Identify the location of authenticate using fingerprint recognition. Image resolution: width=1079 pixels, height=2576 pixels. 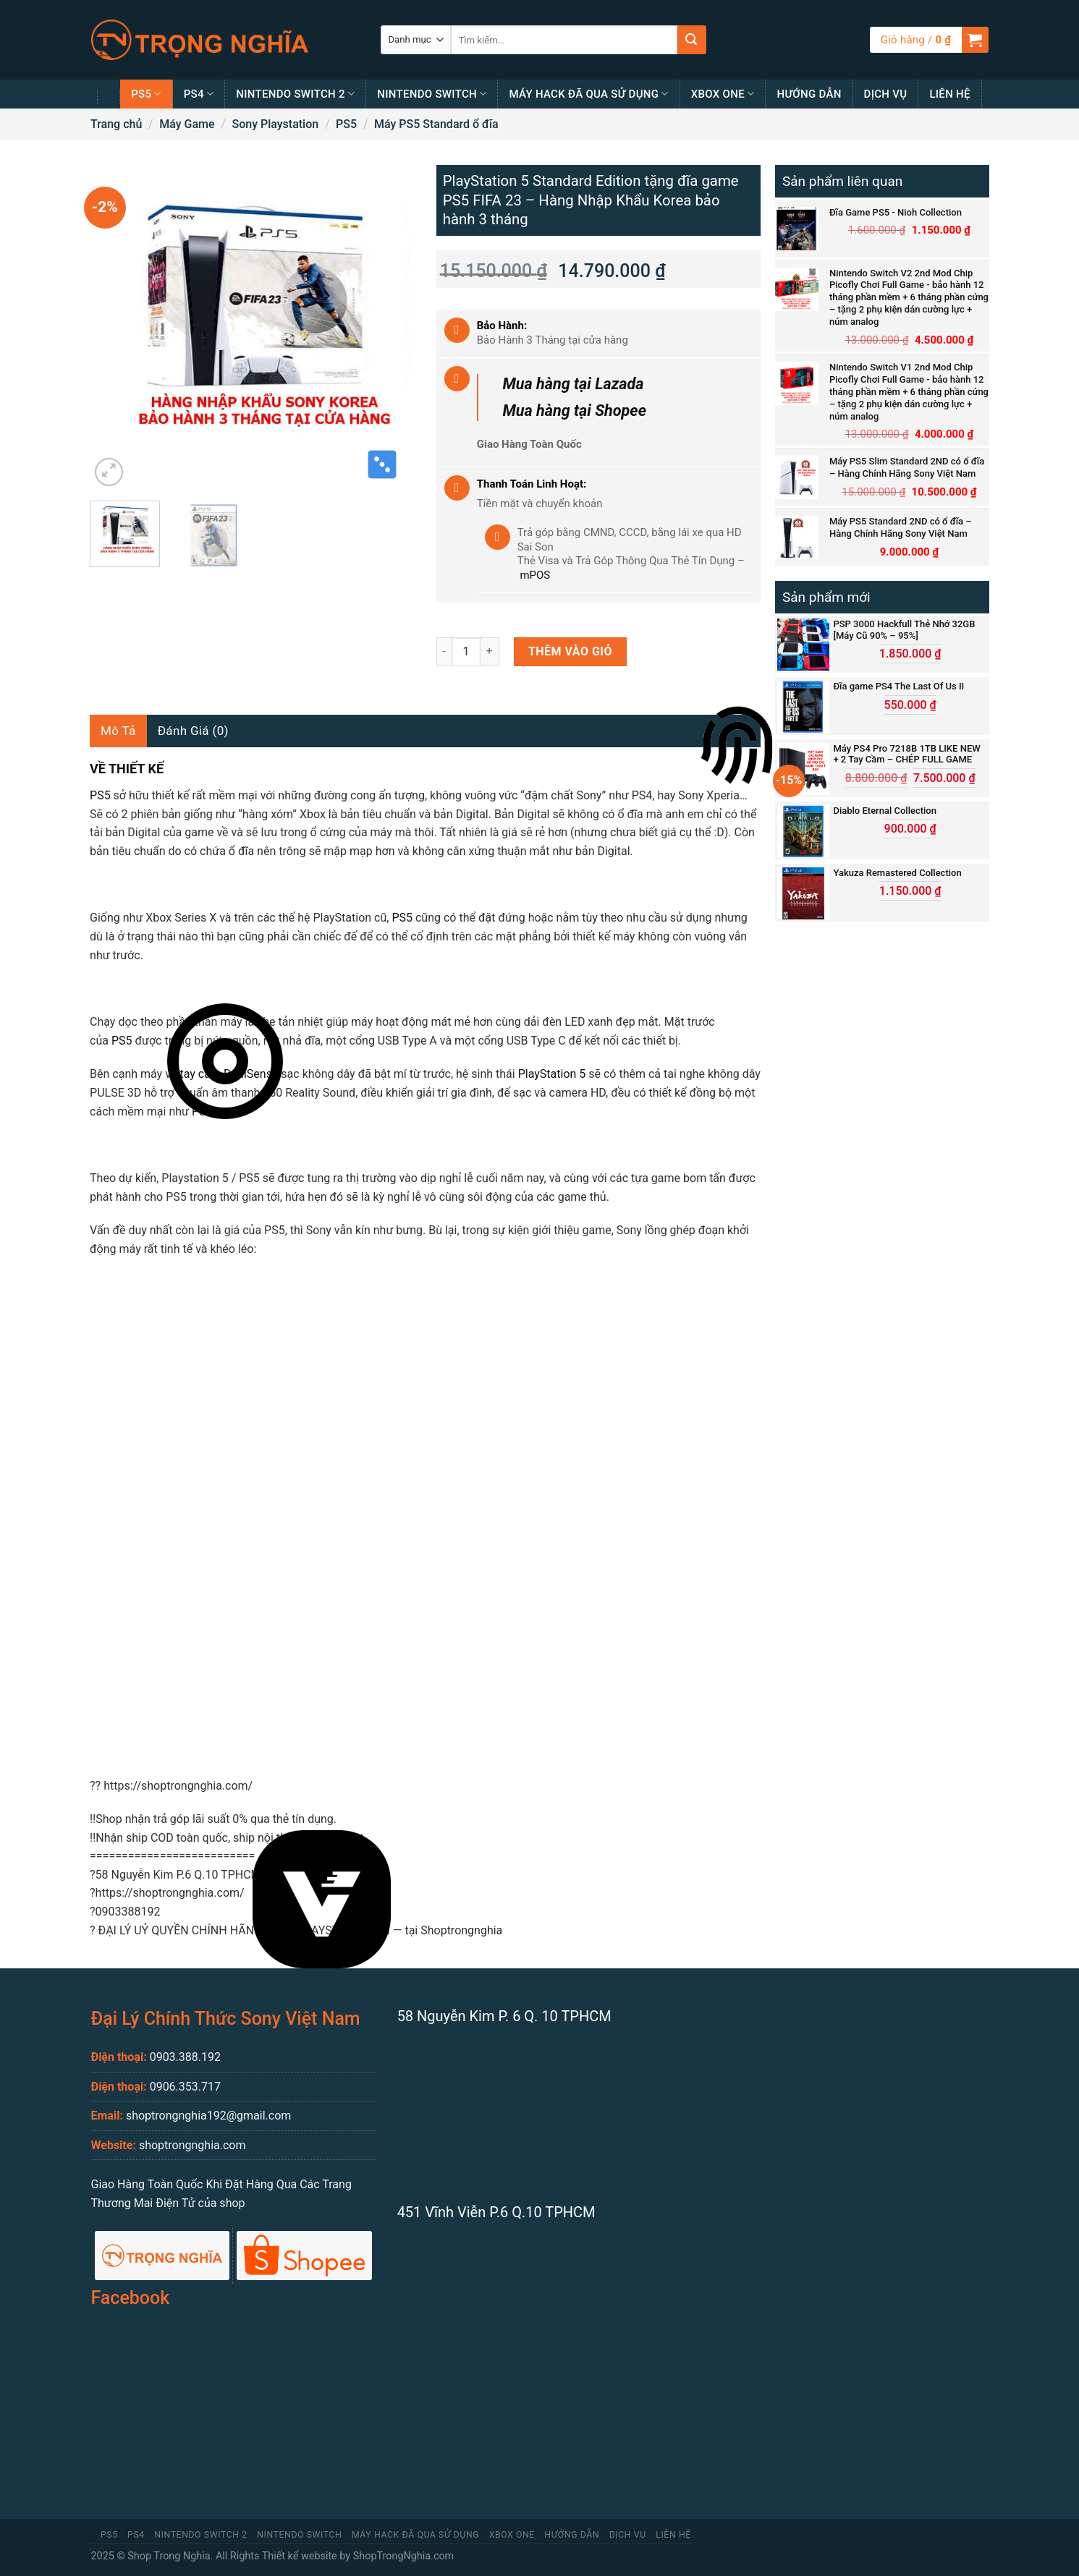
(737, 744).